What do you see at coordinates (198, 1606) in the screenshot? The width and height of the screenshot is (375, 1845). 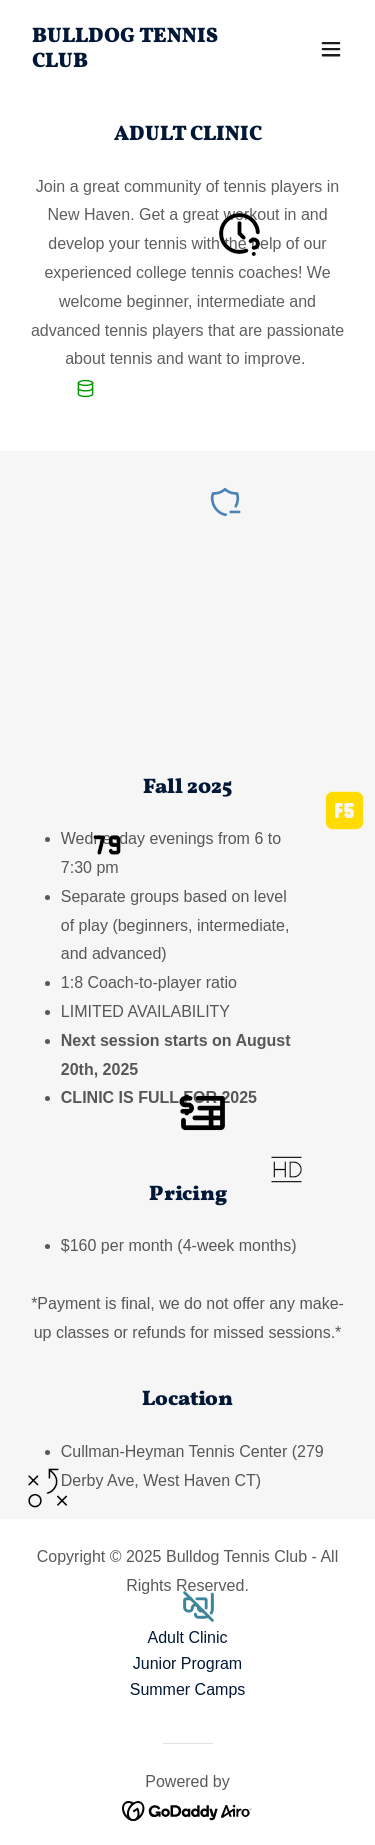 I see `disable scuba or diving mode` at bounding box center [198, 1606].